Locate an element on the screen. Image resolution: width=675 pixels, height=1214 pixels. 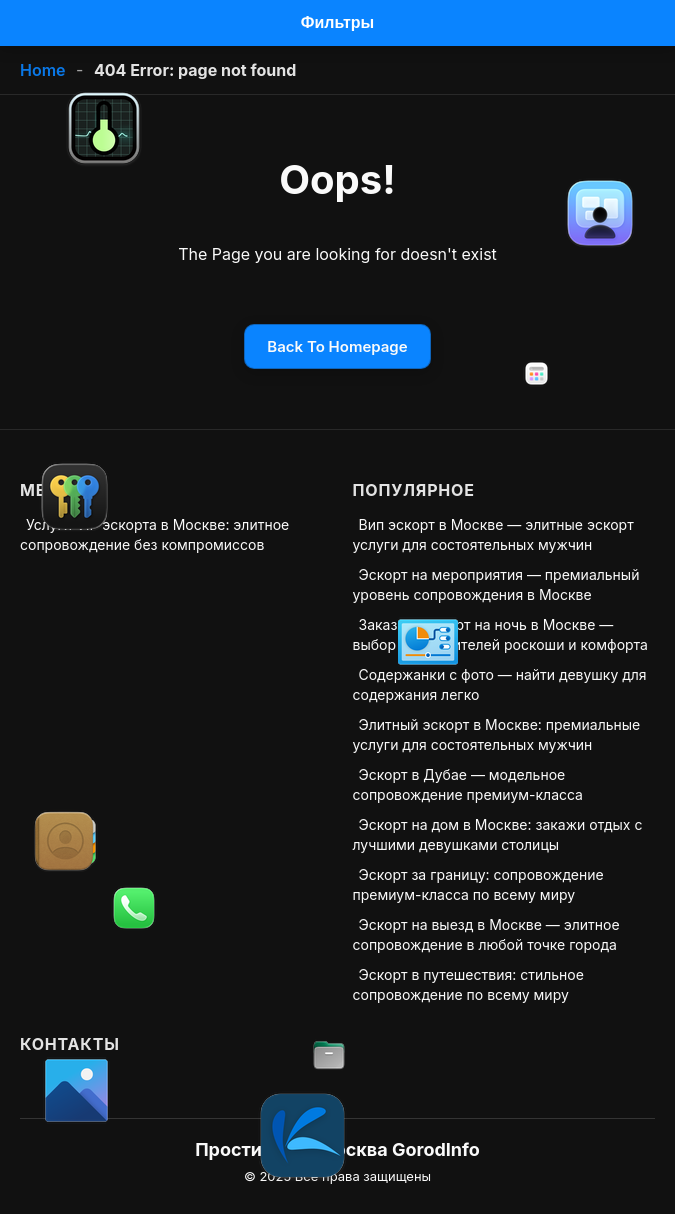
launch the KaOS linux distribution app is located at coordinates (302, 1135).